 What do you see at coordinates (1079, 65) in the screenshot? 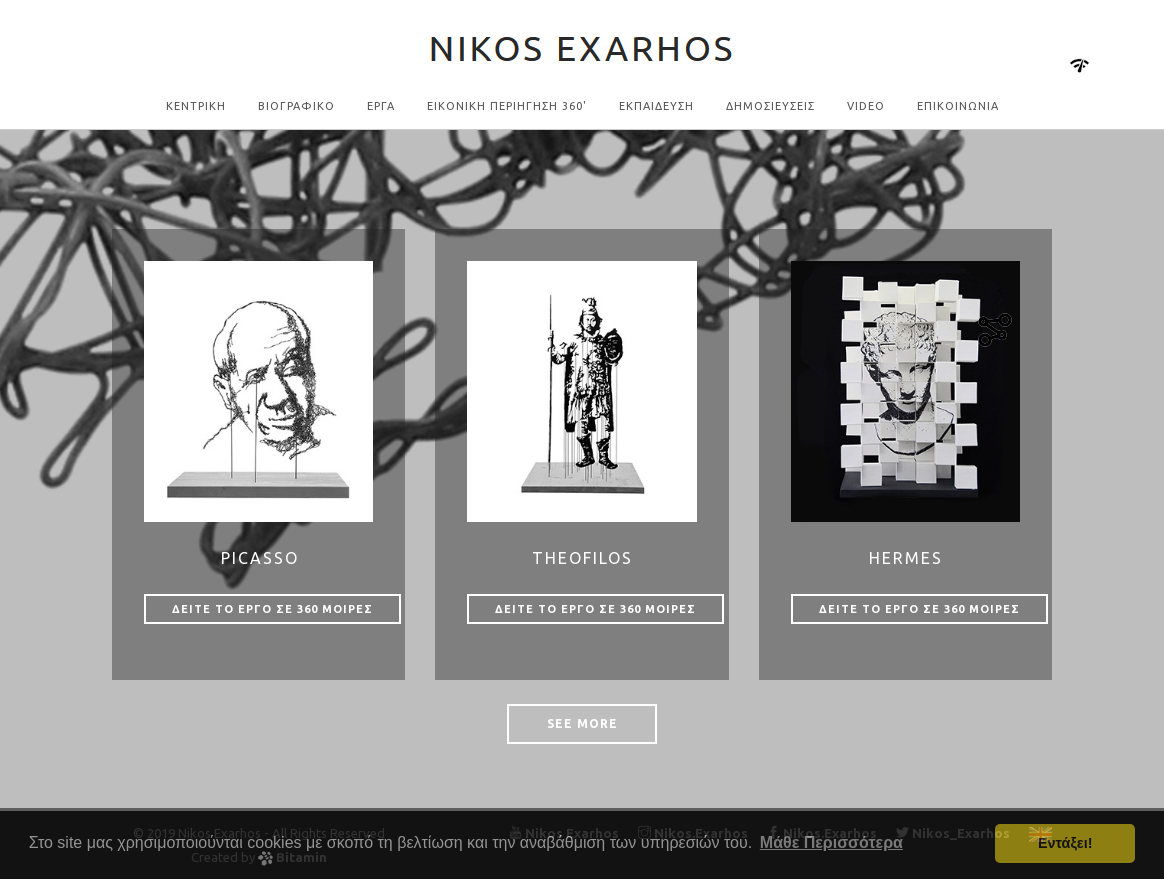
I see `check network connection speed` at bounding box center [1079, 65].